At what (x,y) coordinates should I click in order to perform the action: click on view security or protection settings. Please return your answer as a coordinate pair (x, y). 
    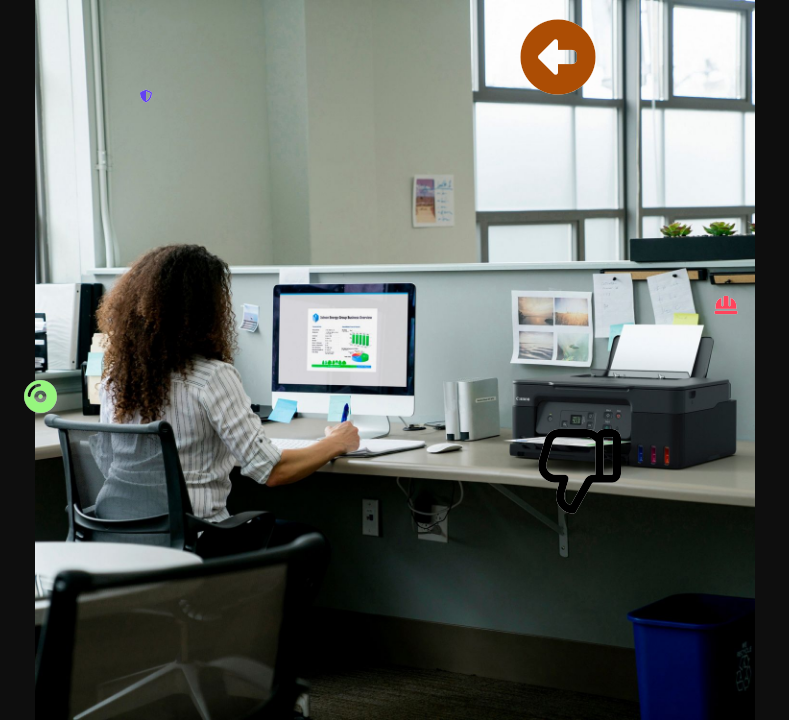
    Looking at the image, I should click on (146, 96).